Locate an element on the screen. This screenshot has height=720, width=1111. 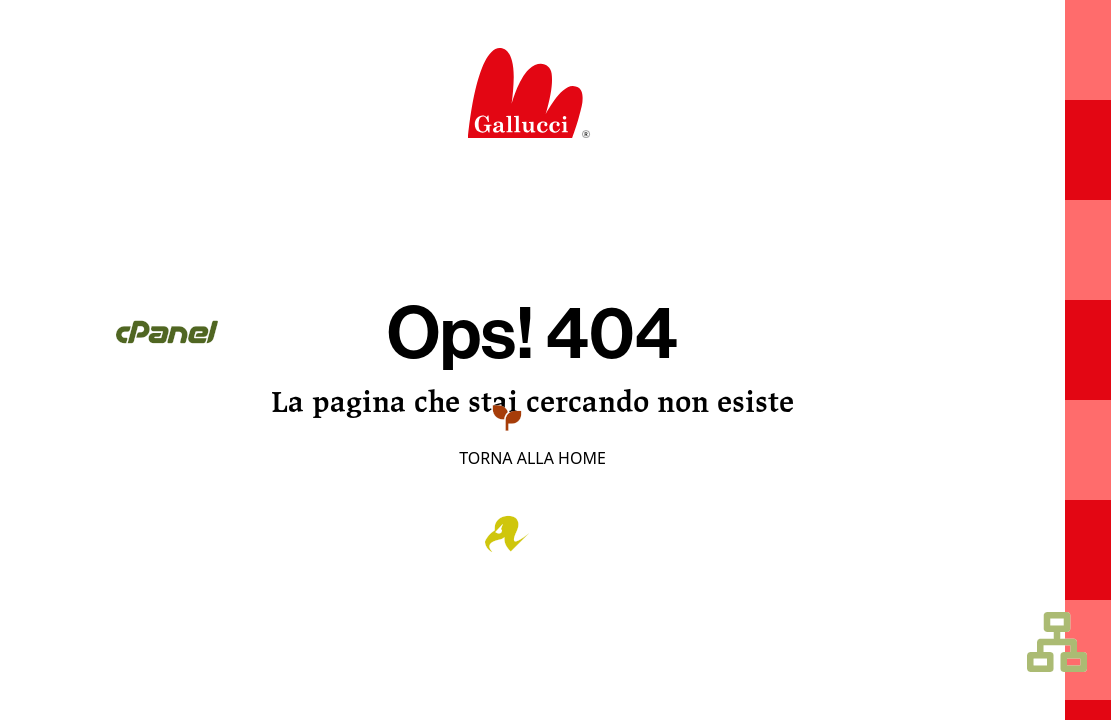
view organization hierarchy is located at coordinates (1057, 642).